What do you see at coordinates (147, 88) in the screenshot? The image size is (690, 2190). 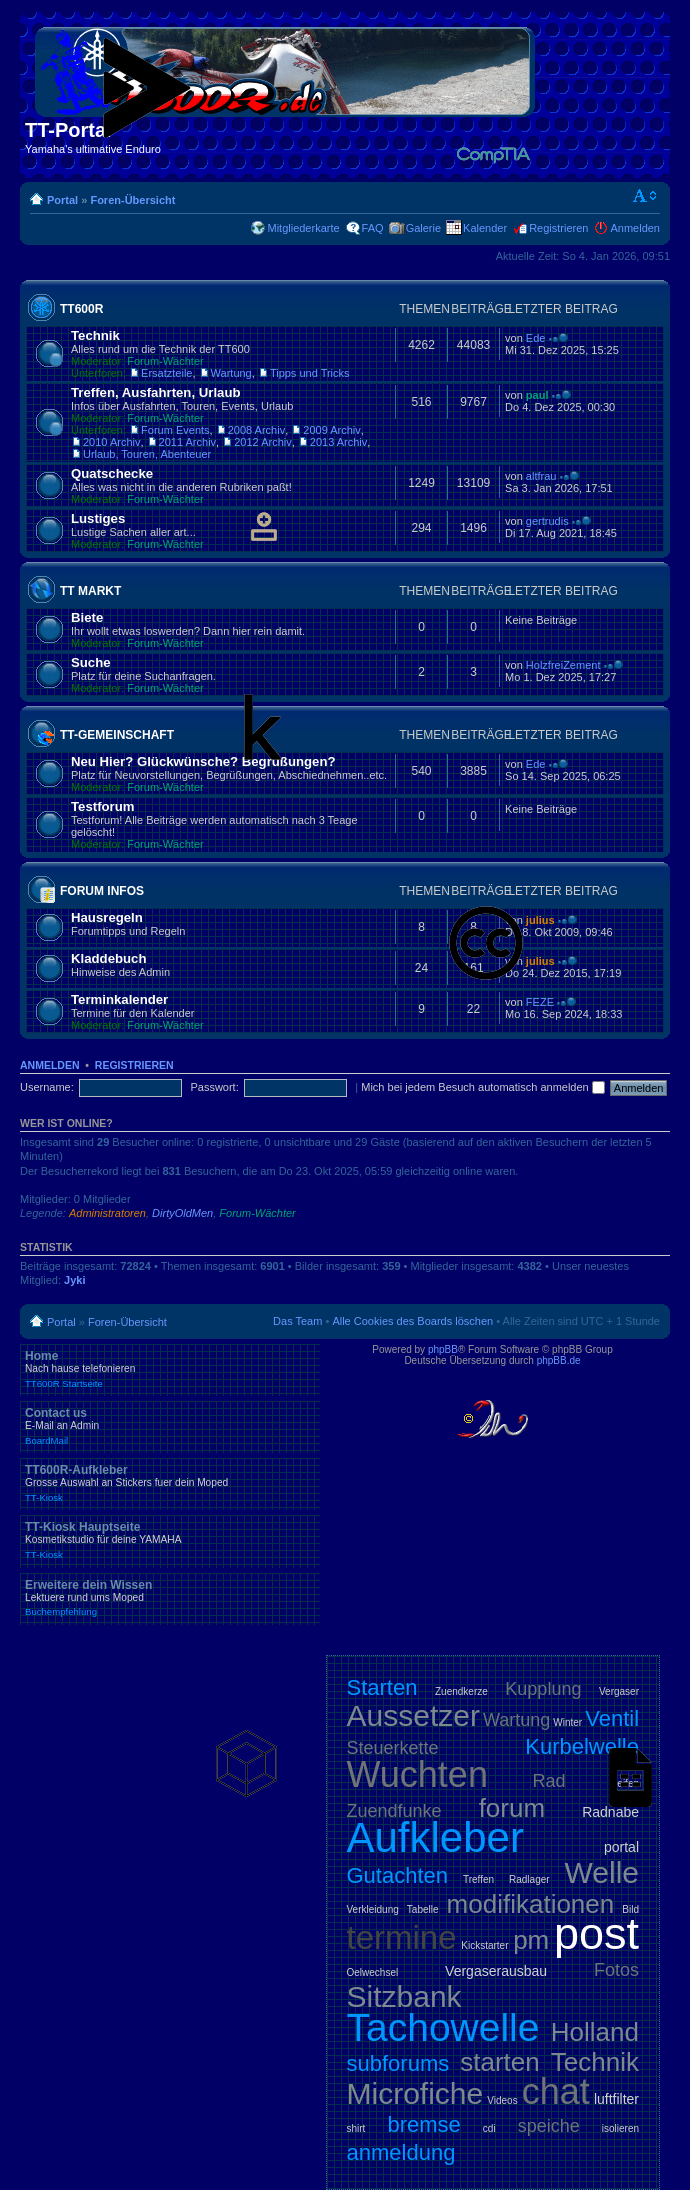 I see `open the LibreTube app` at bounding box center [147, 88].